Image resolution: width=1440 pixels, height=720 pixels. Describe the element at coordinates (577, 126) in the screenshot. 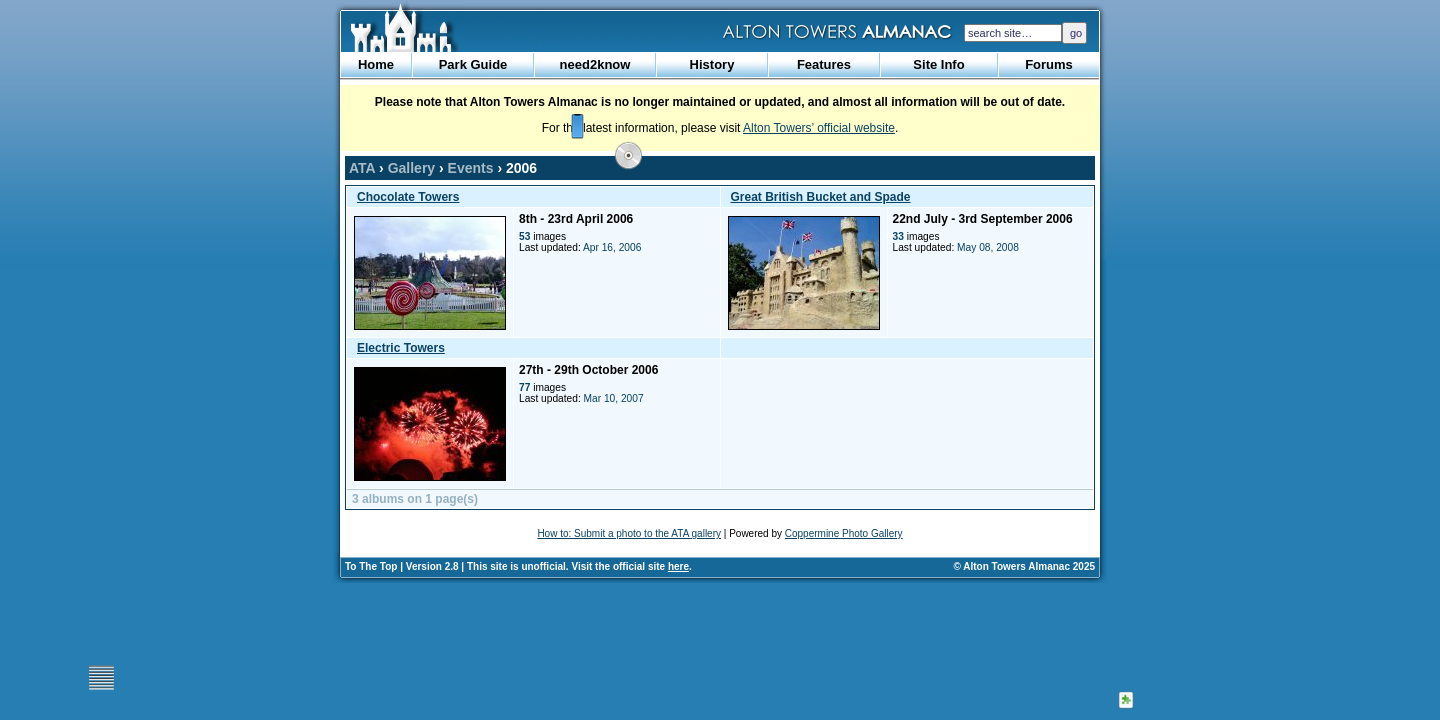

I see `iPhone 12 device icon` at that location.